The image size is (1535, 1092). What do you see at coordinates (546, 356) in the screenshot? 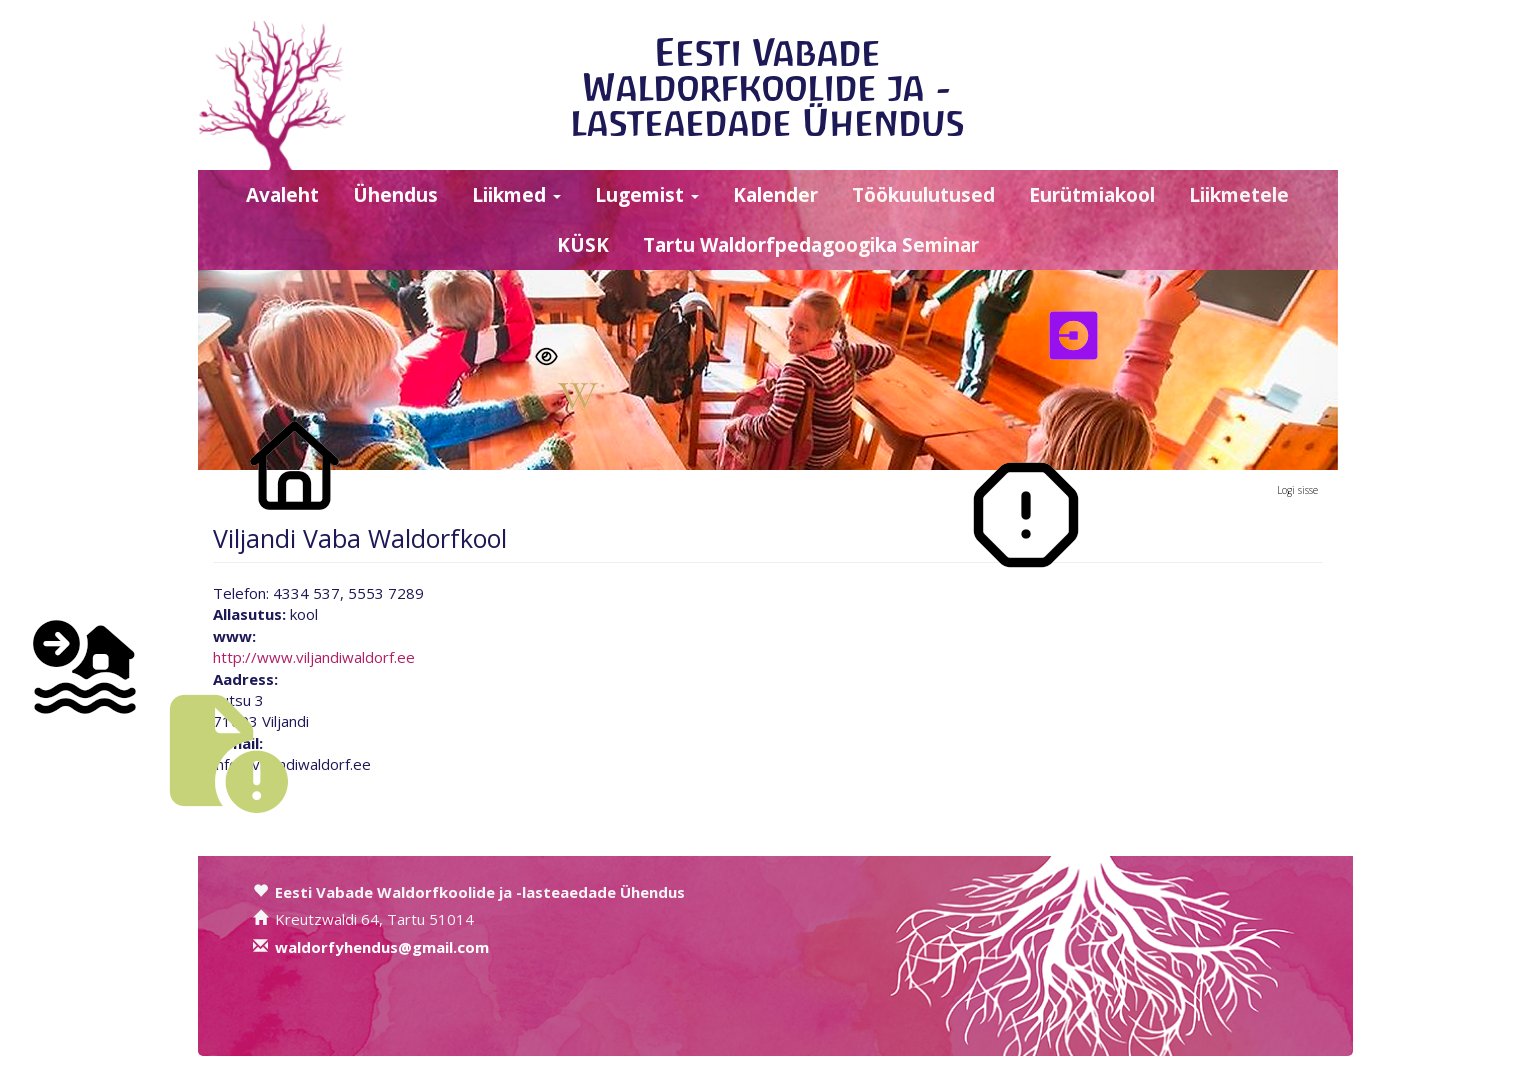
I see `view or preview content` at bounding box center [546, 356].